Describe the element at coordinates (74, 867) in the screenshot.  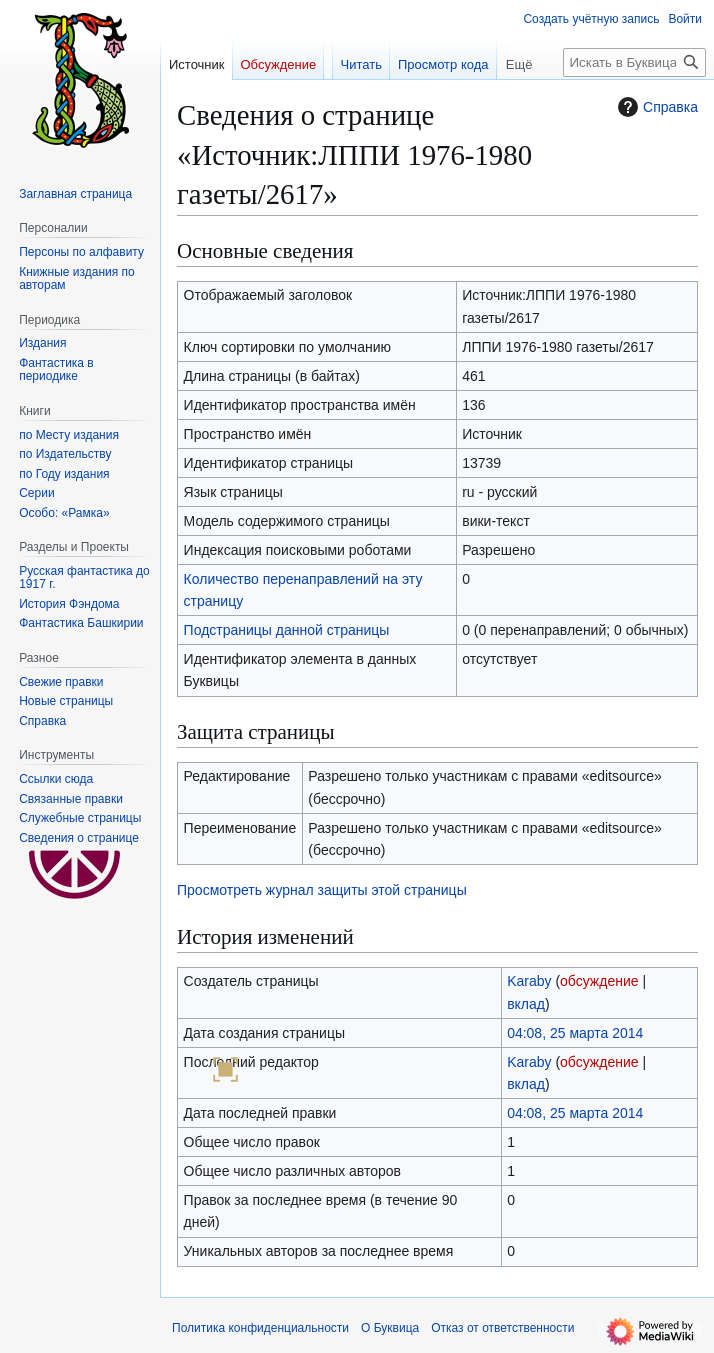
I see `indicates citrus or fruit-related content` at that location.